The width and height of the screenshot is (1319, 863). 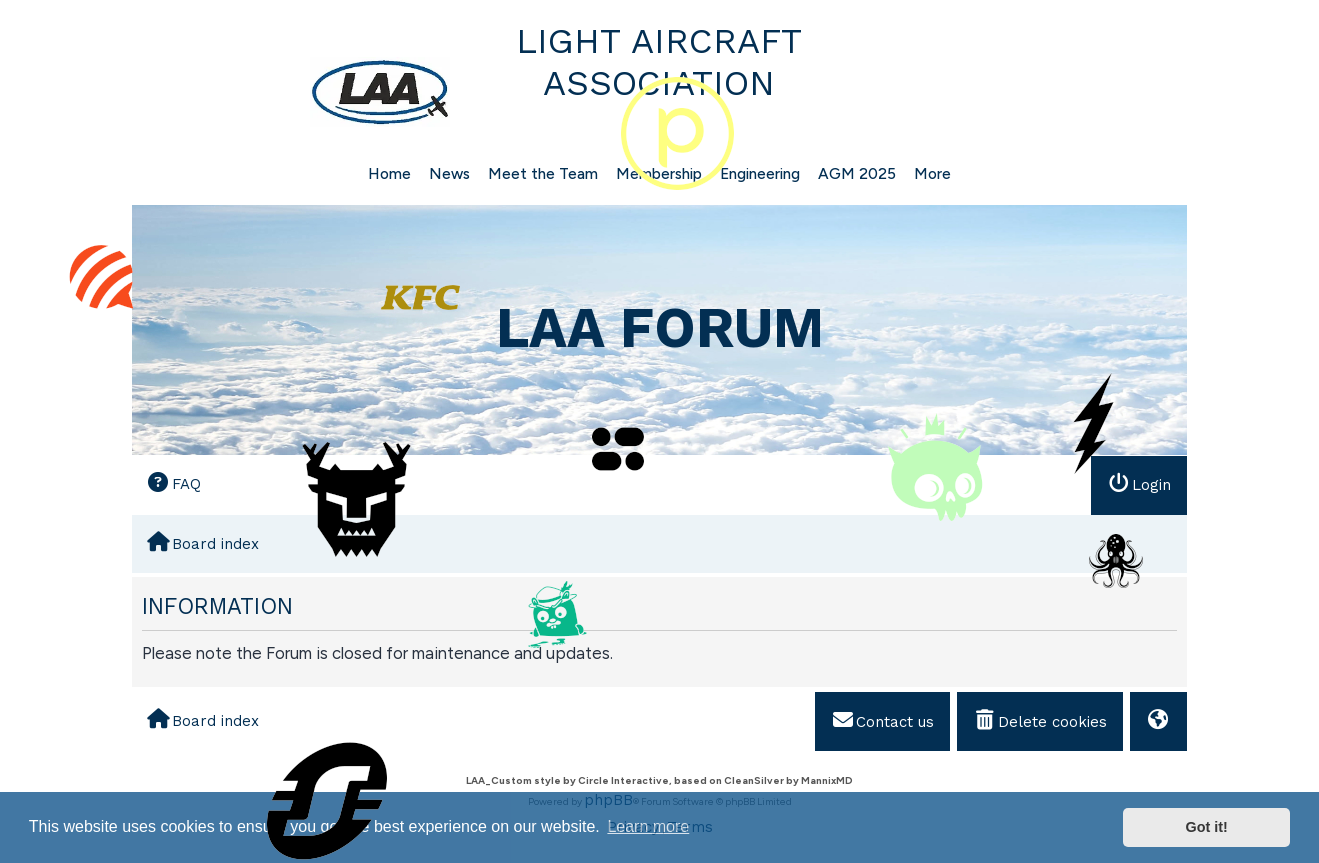 What do you see at coordinates (935, 467) in the screenshot?
I see `skeleton ui framework logo` at bounding box center [935, 467].